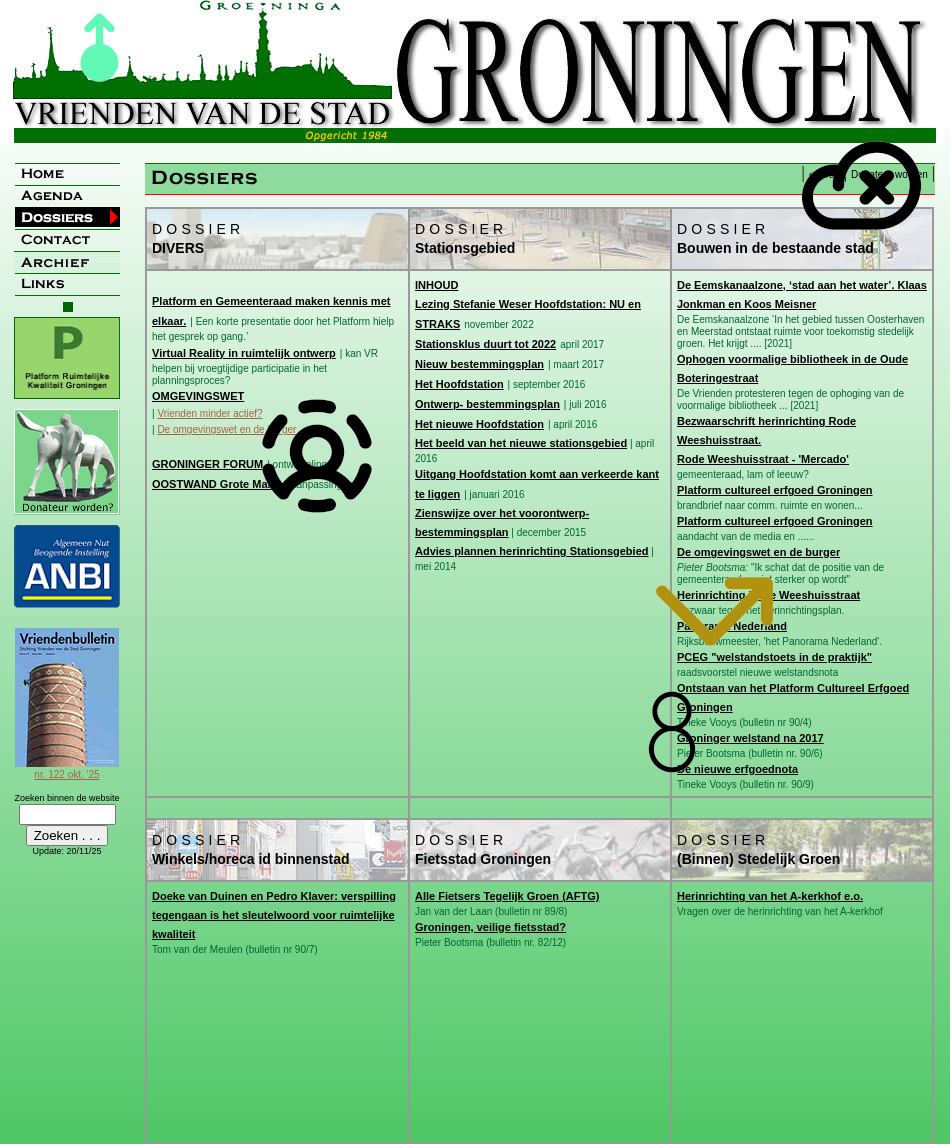  What do you see at coordinates (861, 185) in the screenshot?
I see `disconnect from cloud storage` at bounding box center [861, 185].